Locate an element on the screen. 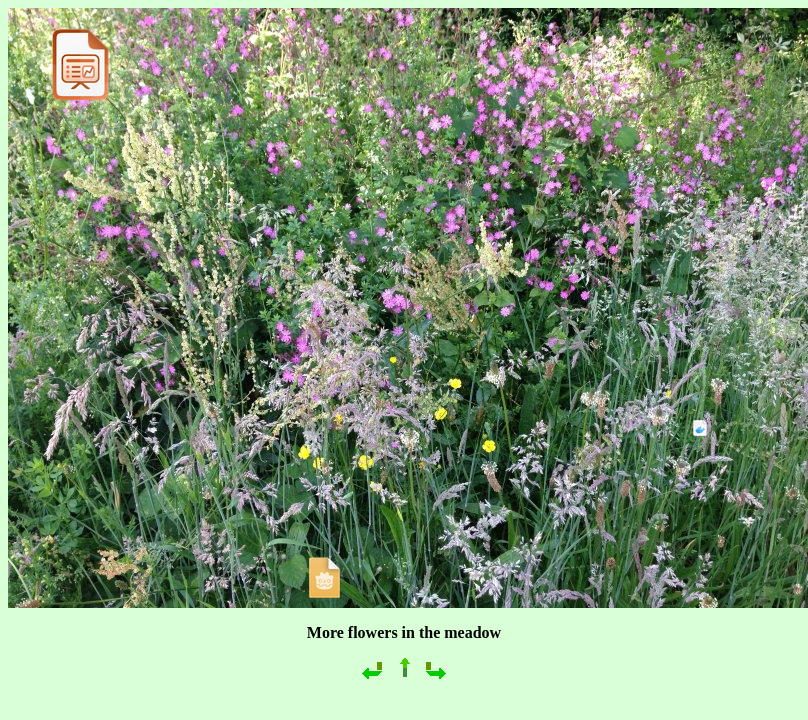 The image size is (808, 720). godot engine resource file is located at coordinates (324, 578).